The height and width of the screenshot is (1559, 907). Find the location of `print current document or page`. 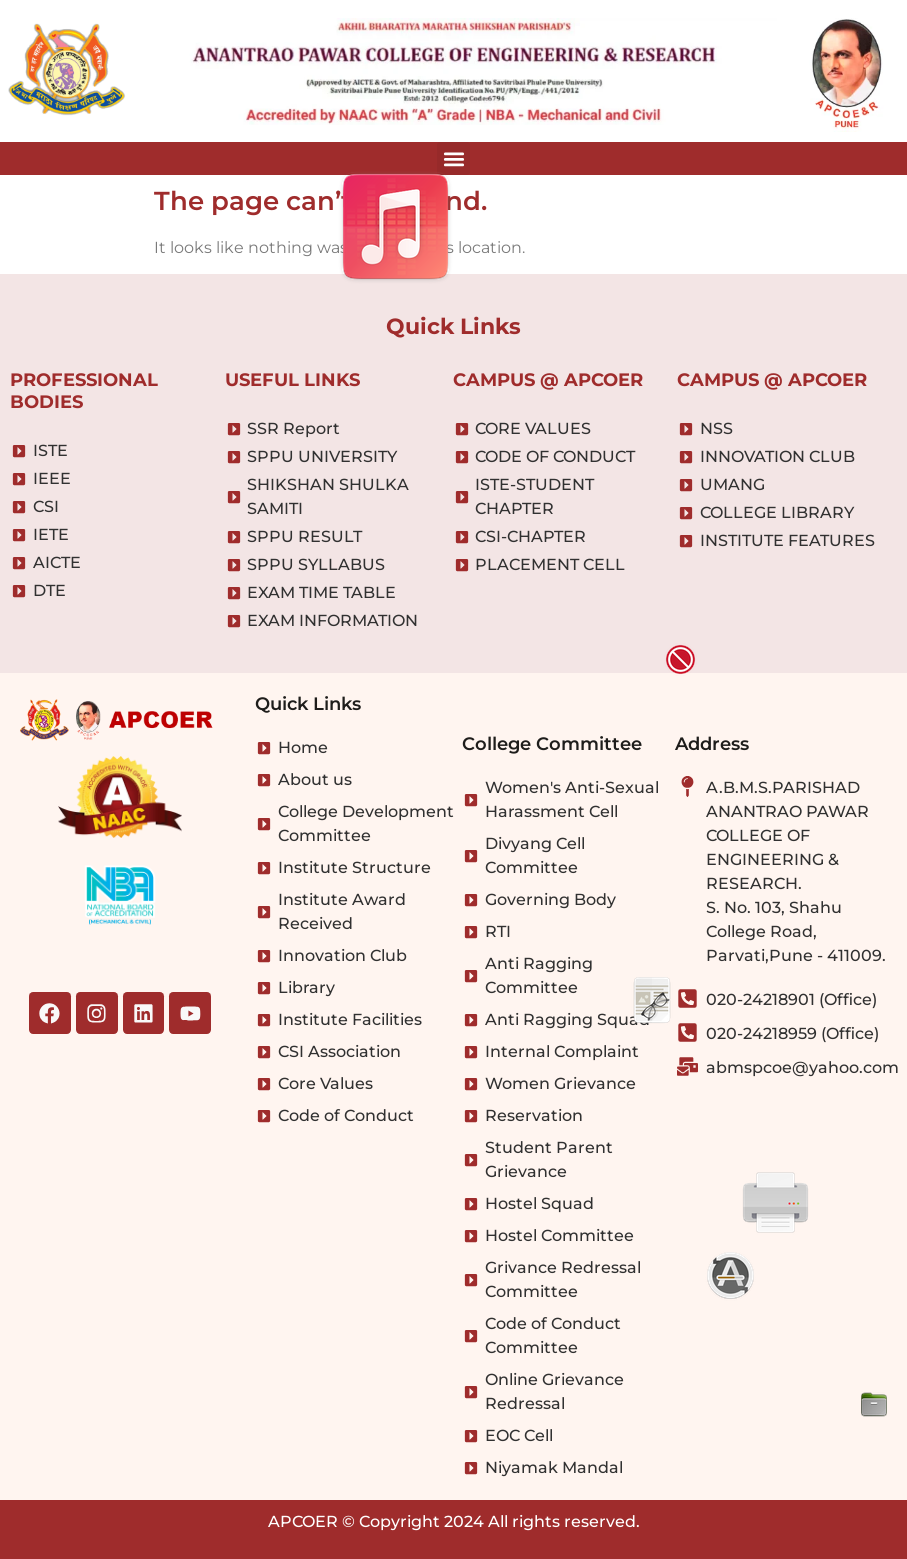

print current document or page is located at coordinates (775, 1202).